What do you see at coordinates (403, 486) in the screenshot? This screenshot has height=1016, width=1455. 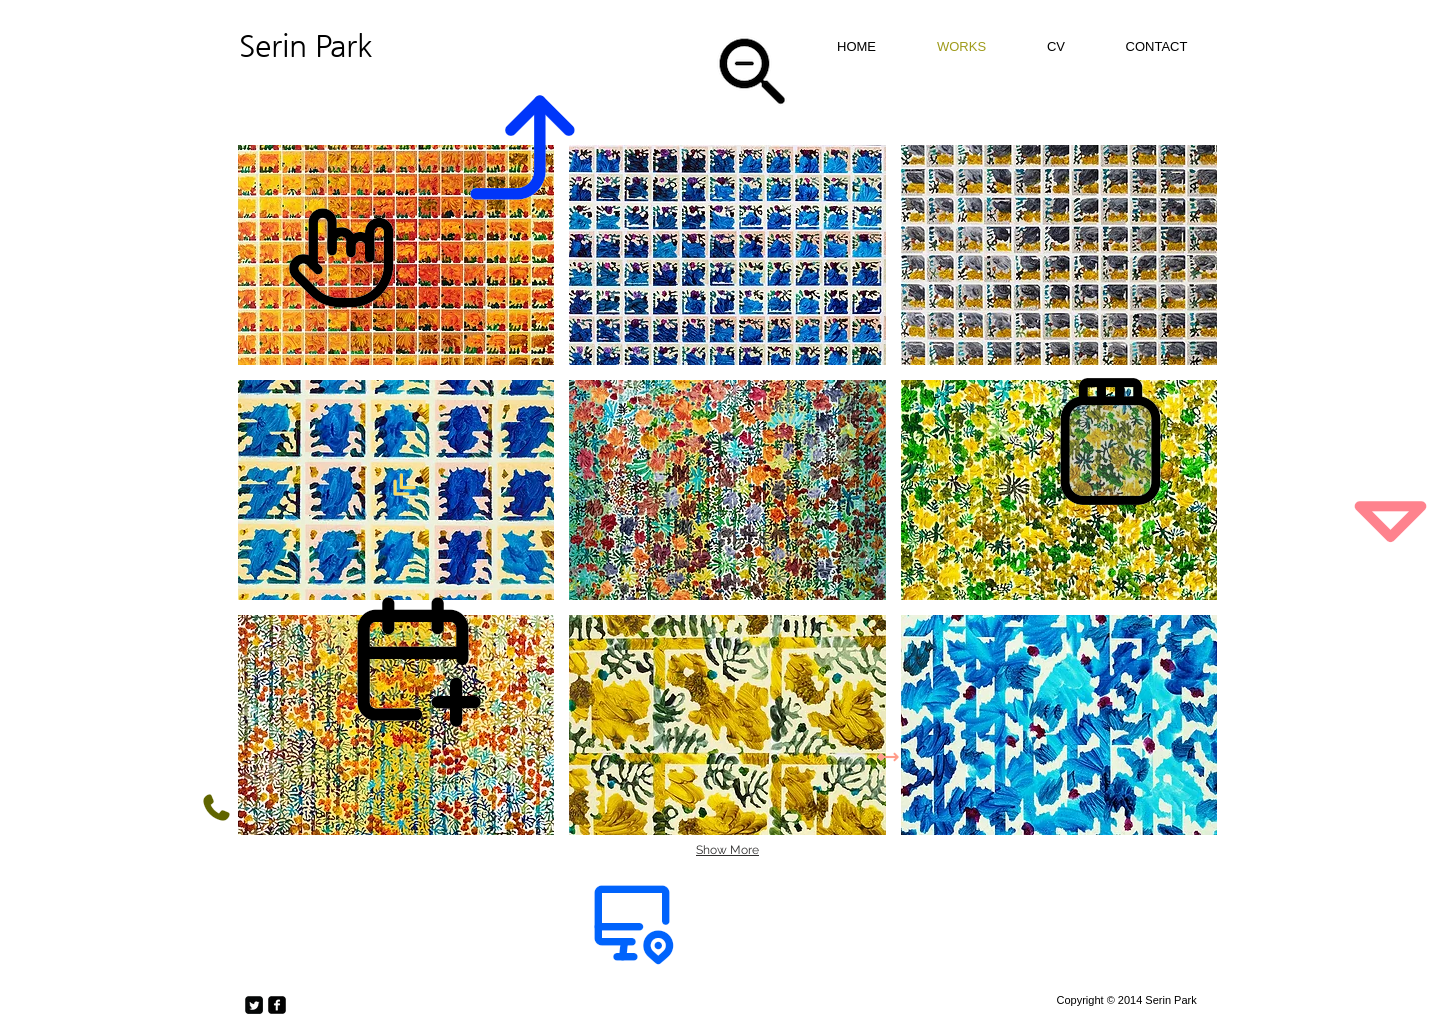 I see `collapse or minimize to bottom-left corner` at bounding box center [403, 486].